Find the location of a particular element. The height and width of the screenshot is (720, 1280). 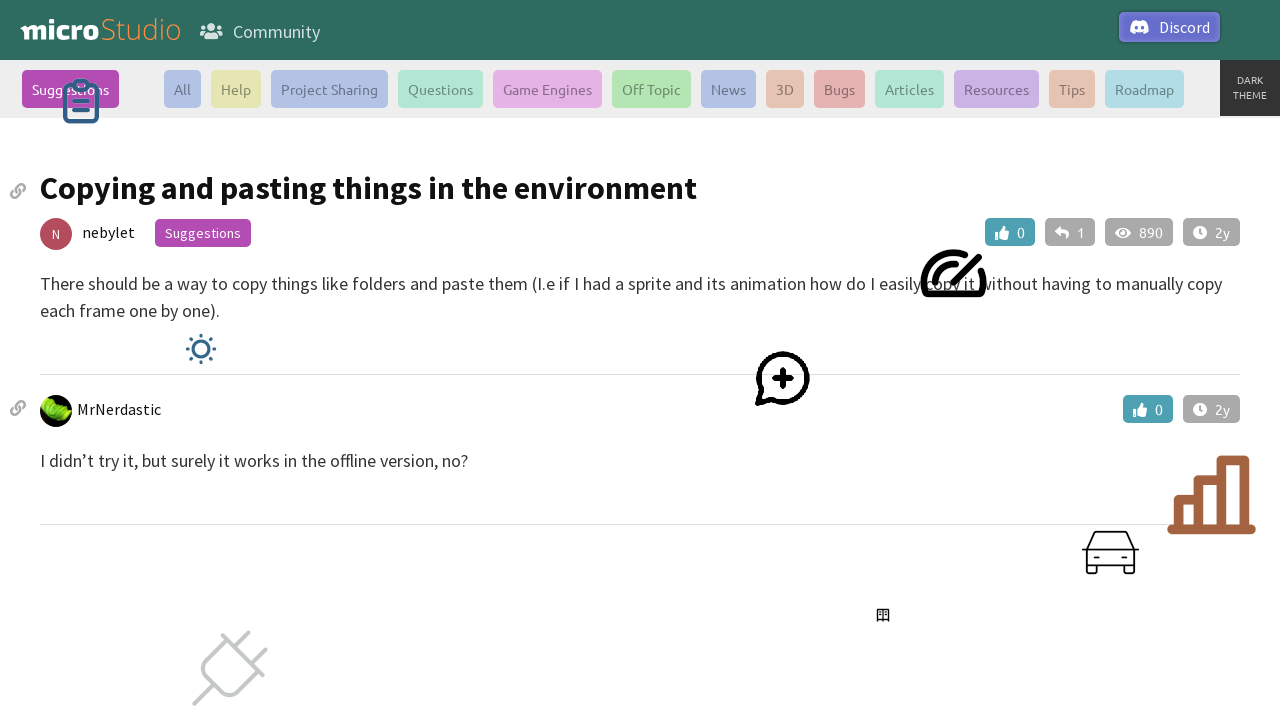

add a comment or review to a location is located at coordinates (783, 378).